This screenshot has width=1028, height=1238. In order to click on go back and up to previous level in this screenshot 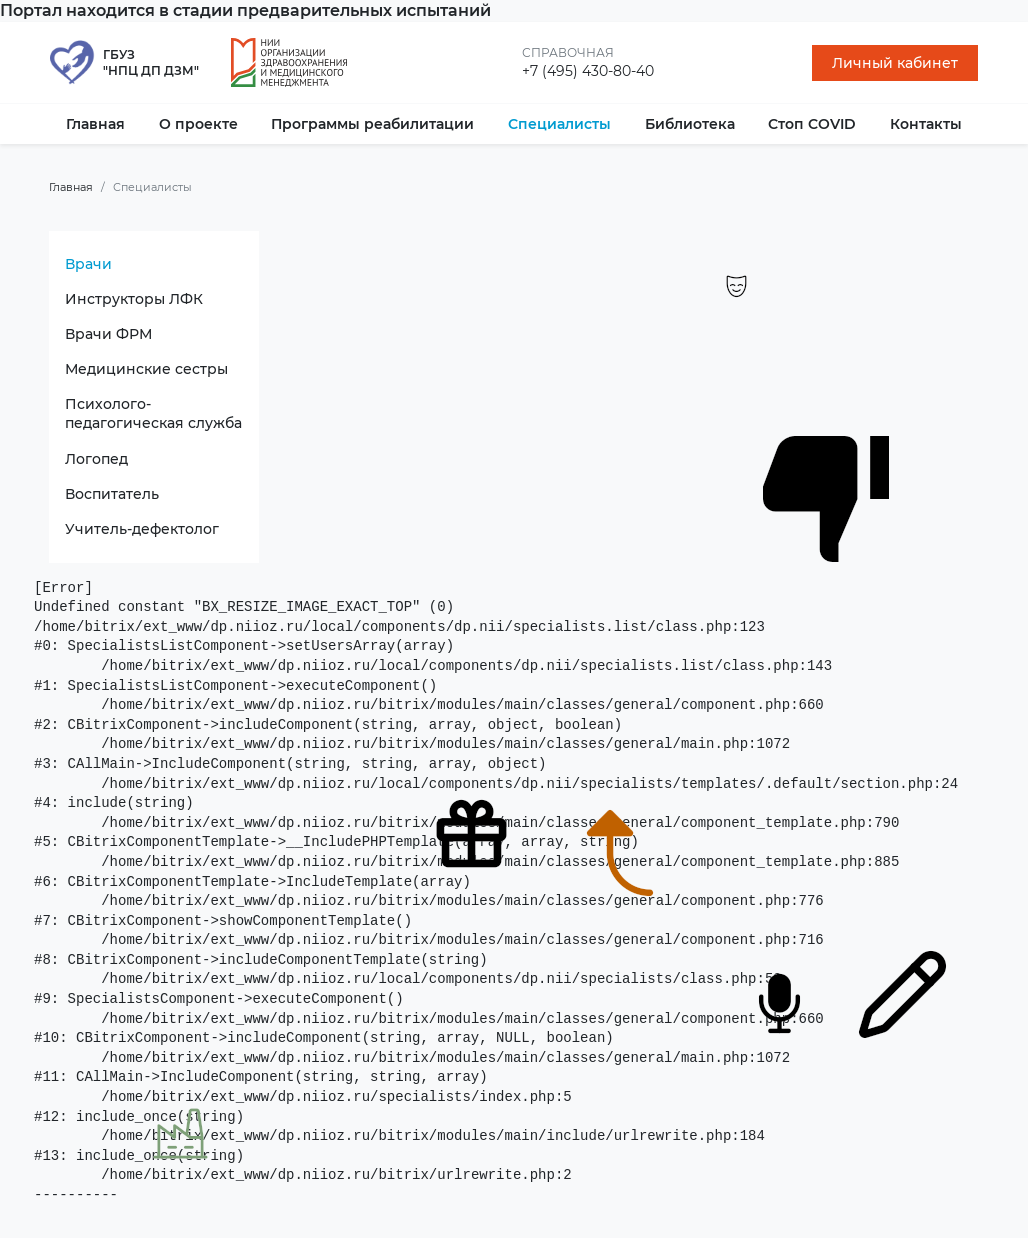, I will do `click(620, 853)`.